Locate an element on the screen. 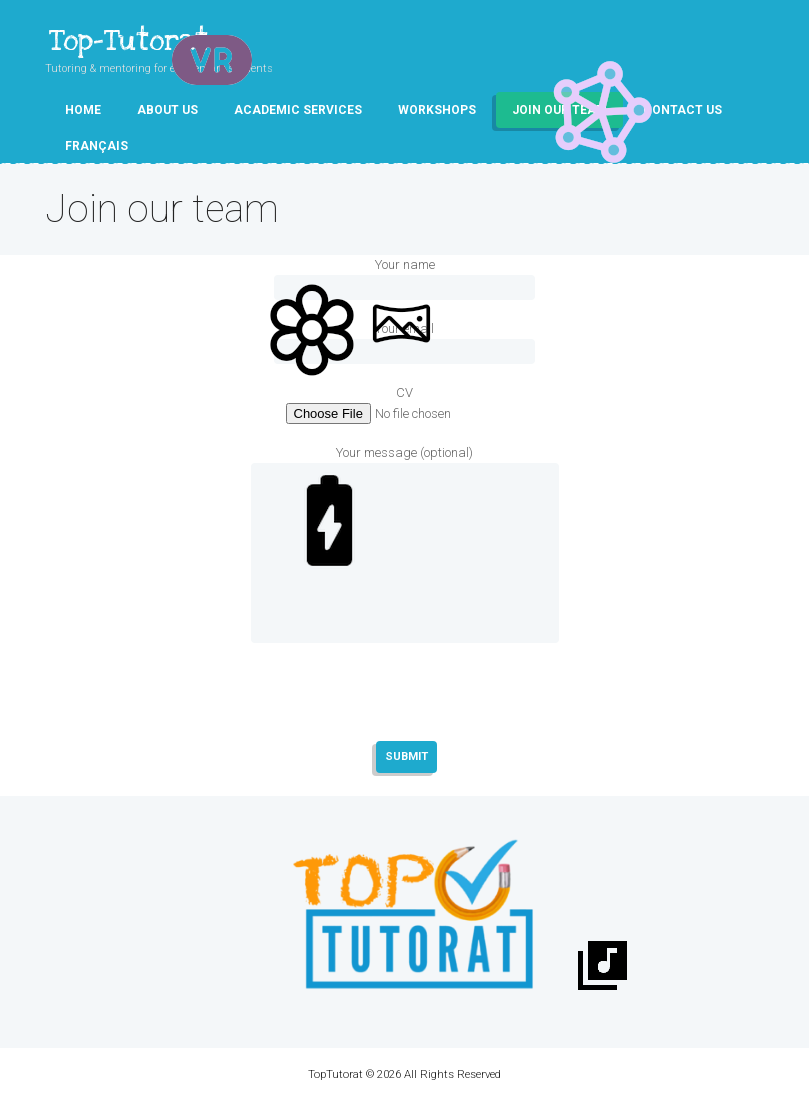 The height and width of the screenshot is (1102, 809). access your music library is located at coordinates (602, 965).